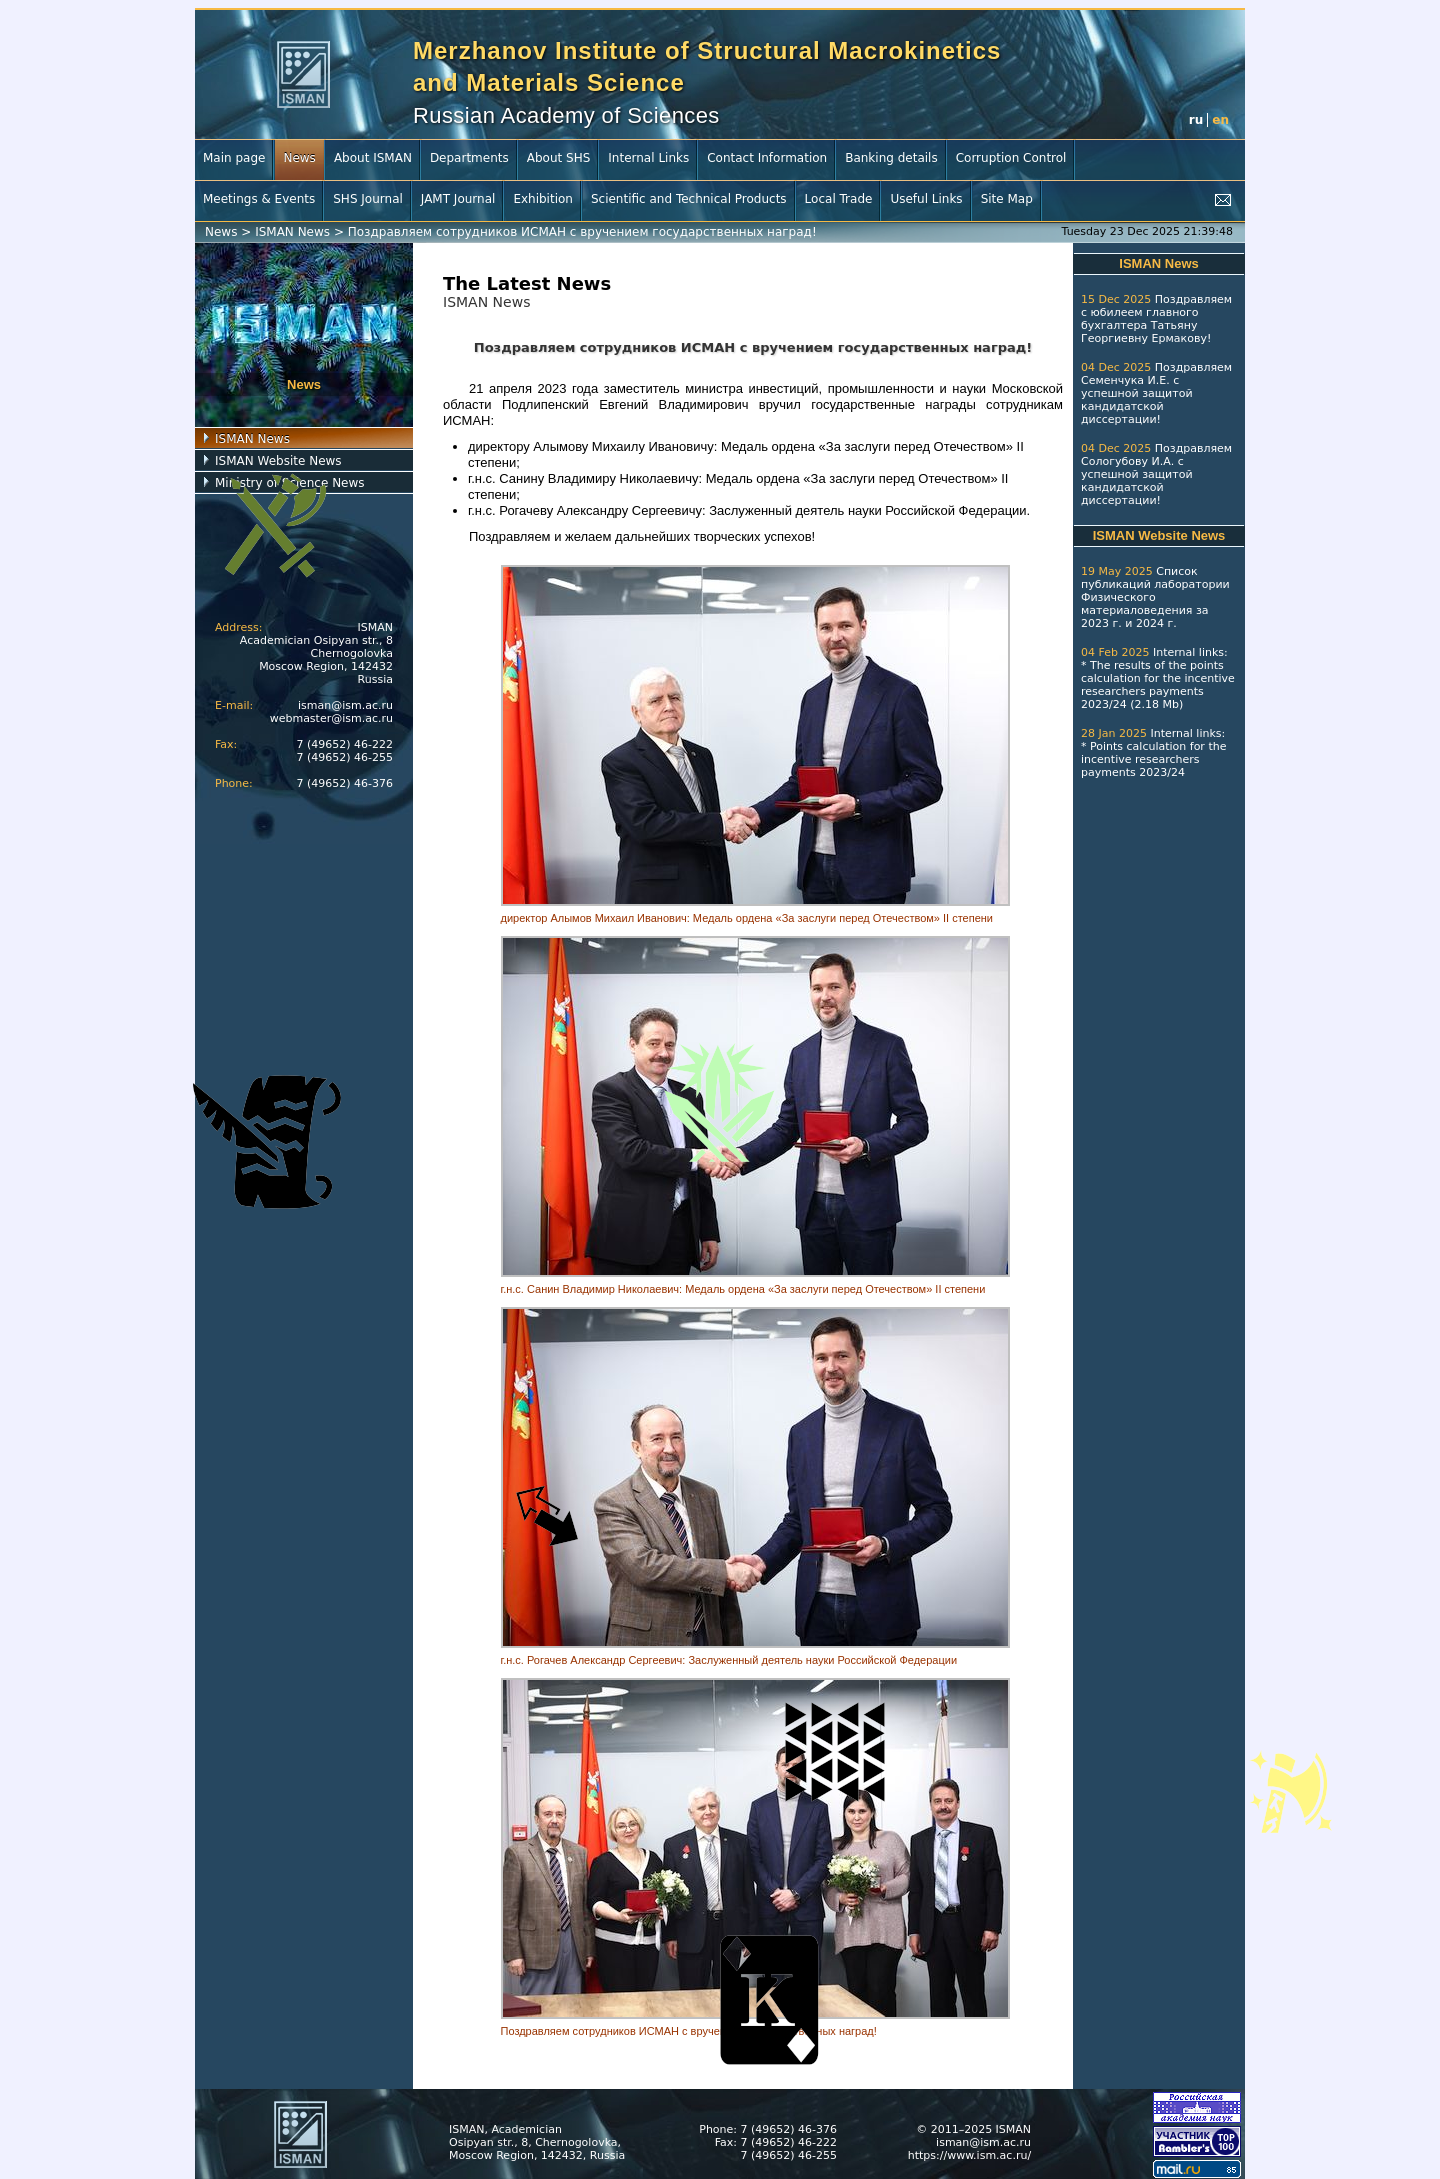  I want to click on access combat or battle features, so click(275, 525).